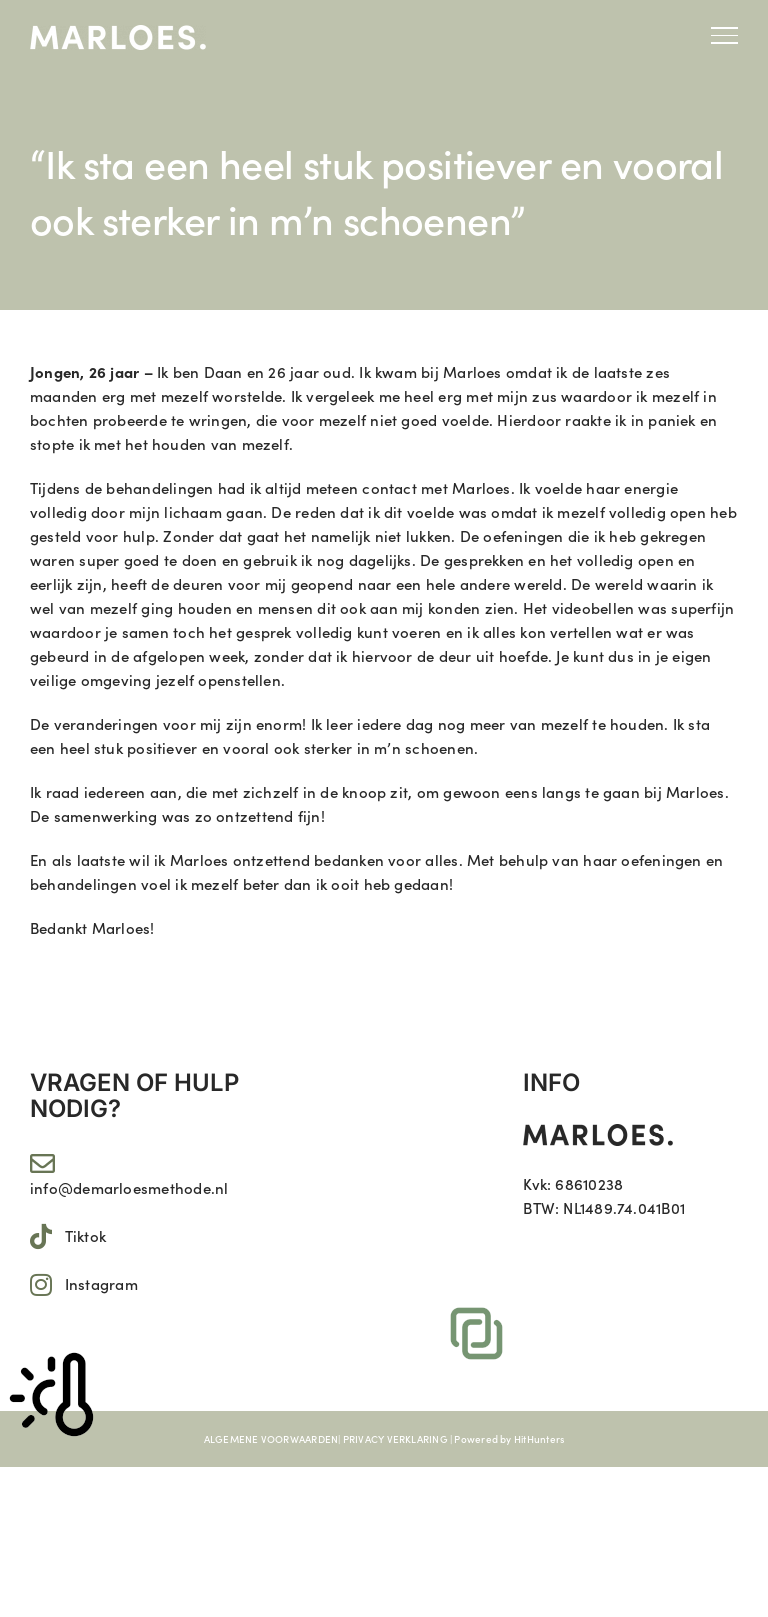  What do you see at coordinates (51, 1394) in the screenshot?
I see `view current outdoor temperature` at bounding box center [51, 1394].